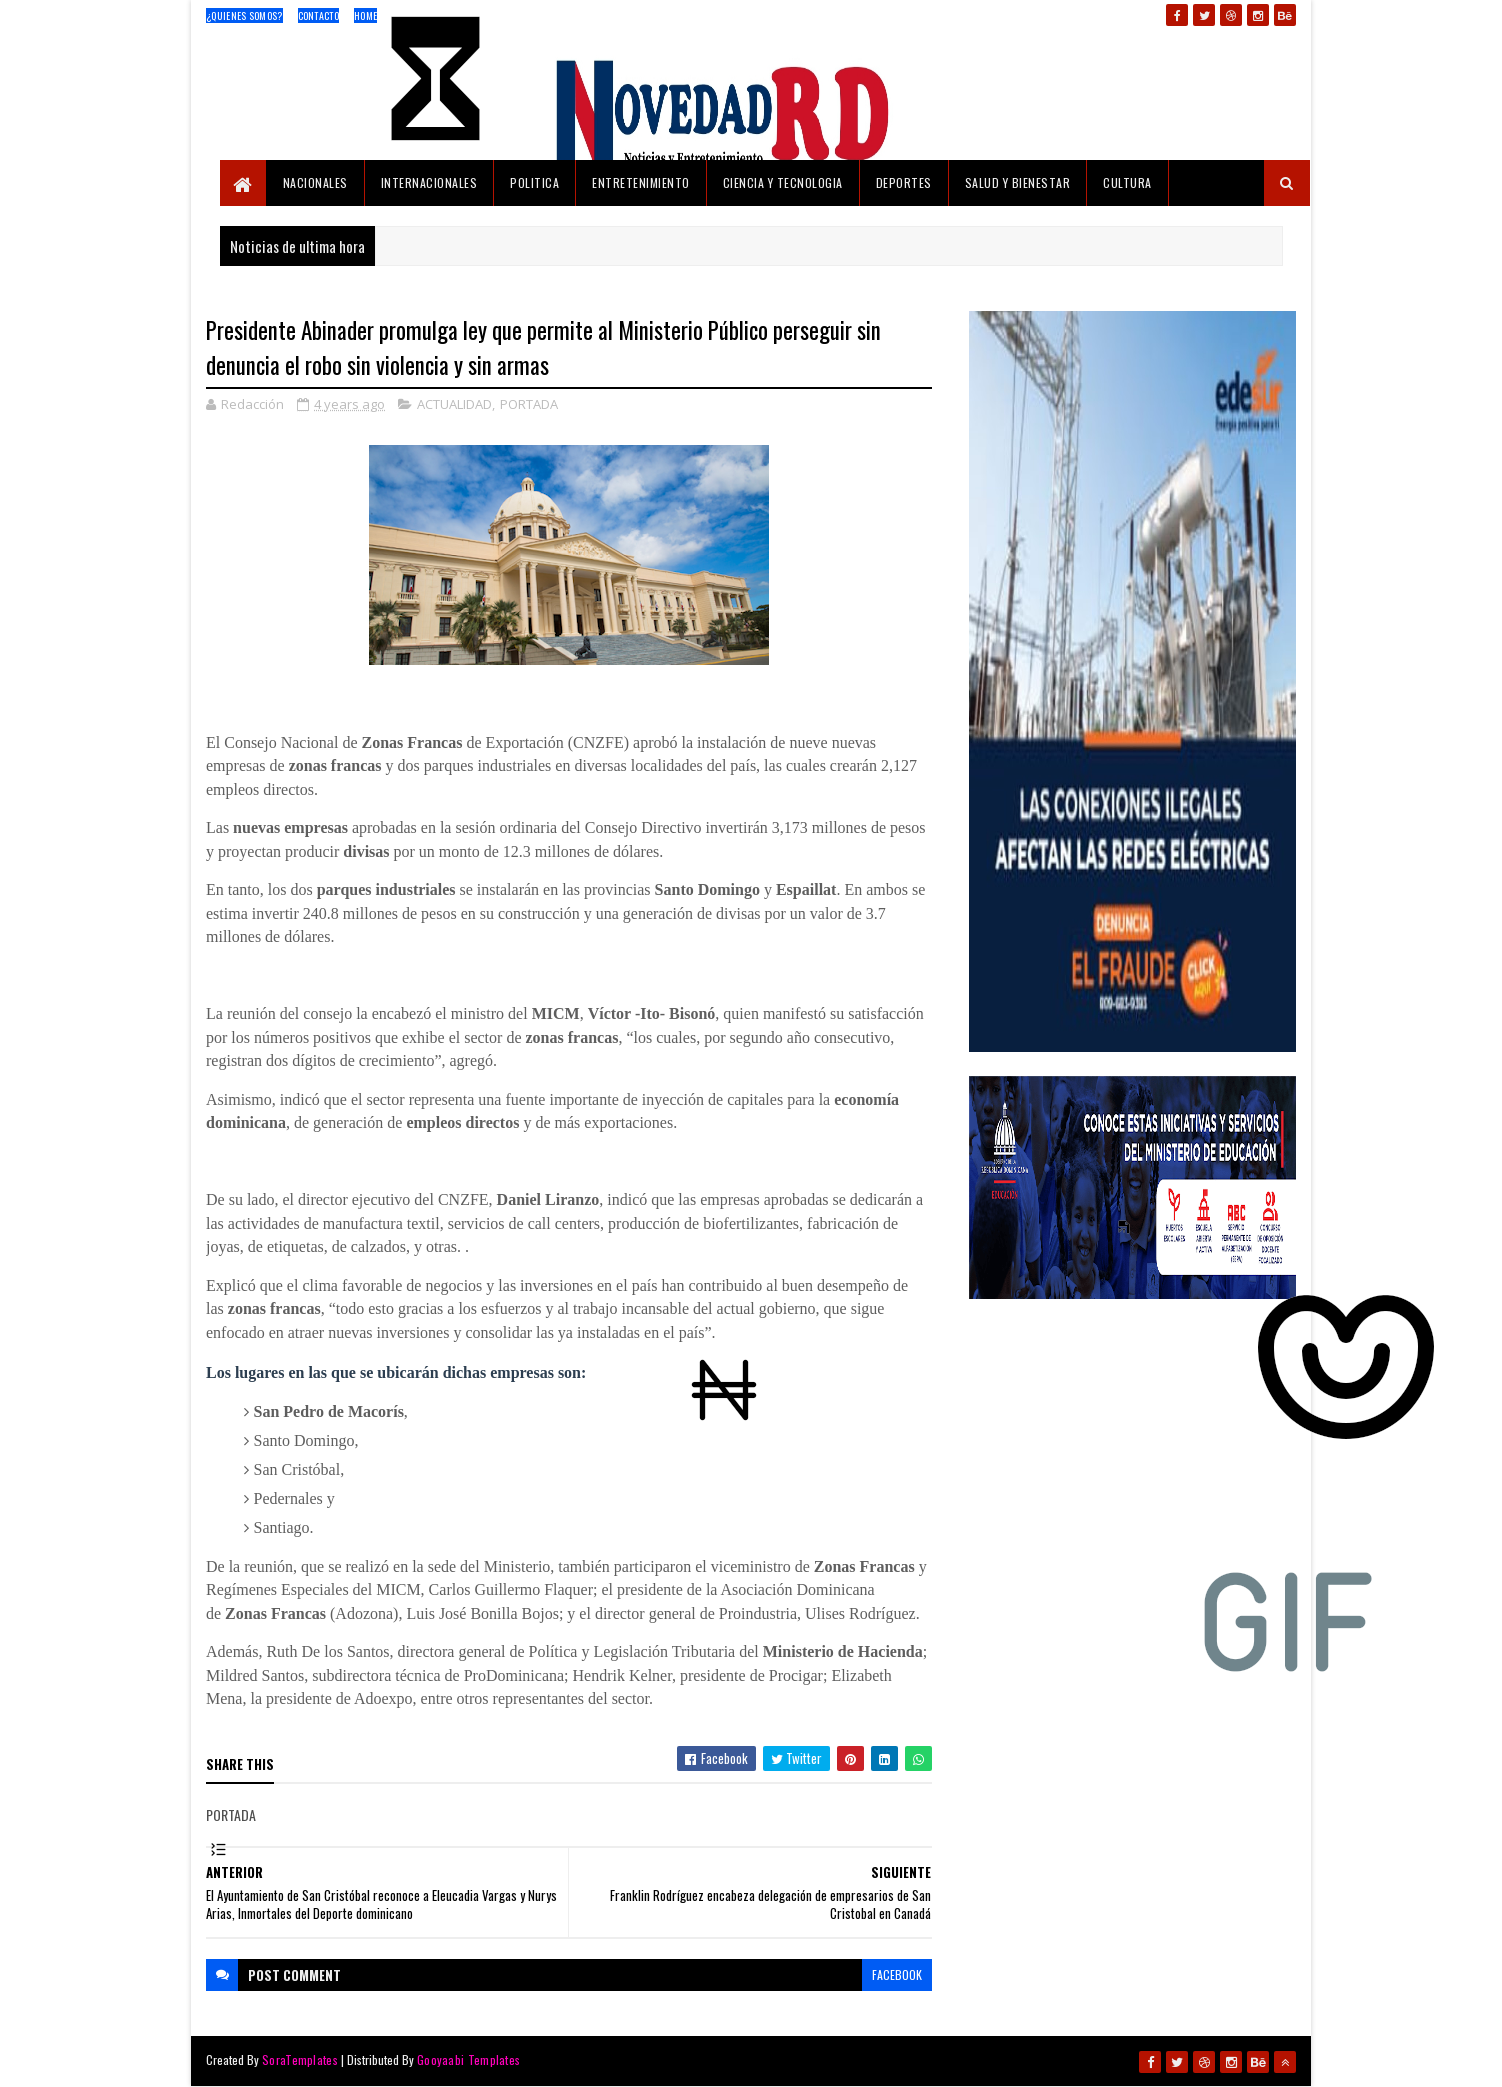 The image size is (1502, 2087). I want to click on insert a GIF into your message, so click(1285, 1622).